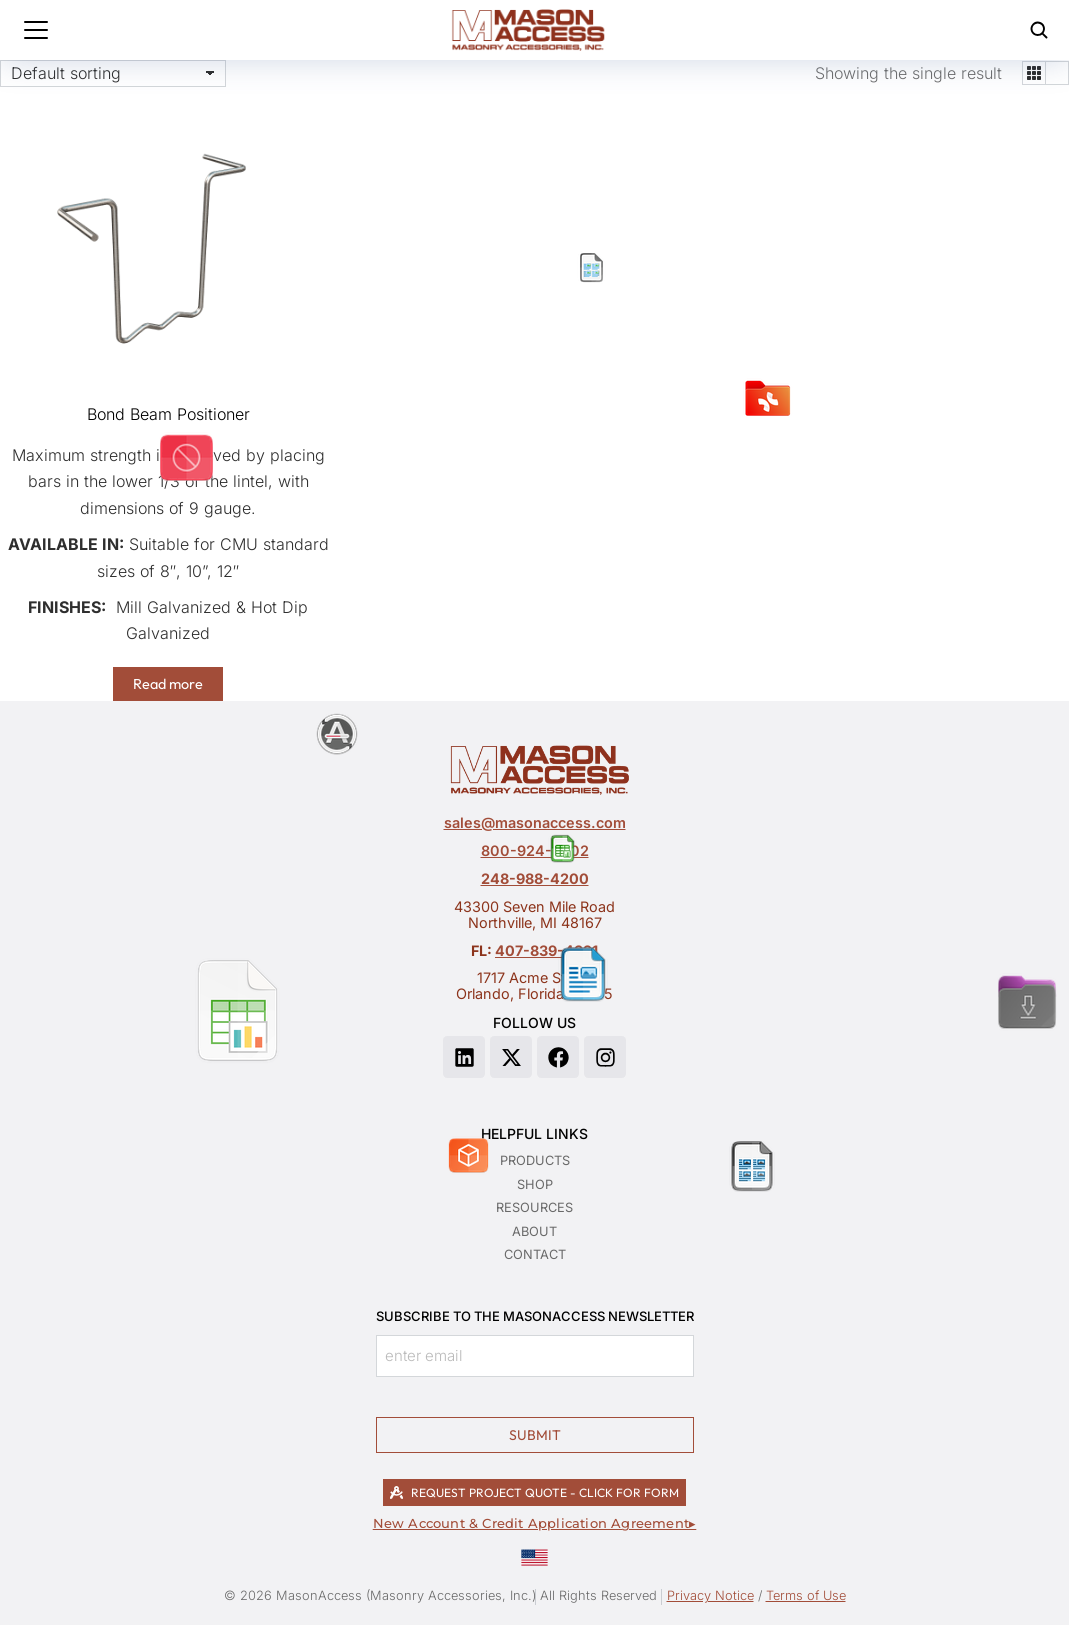  Describe the element at coordinates (583, 974) in the screenshot. I see `open a libreoffice writer document` at that location.